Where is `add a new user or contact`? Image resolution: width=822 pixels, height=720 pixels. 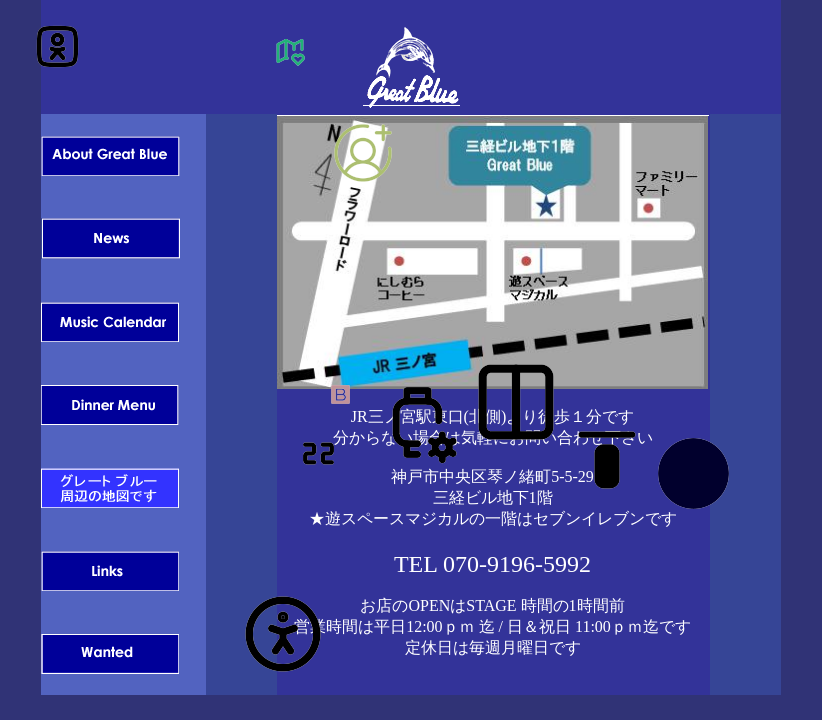
add a new user or contact is located at coordinates (363, 153).